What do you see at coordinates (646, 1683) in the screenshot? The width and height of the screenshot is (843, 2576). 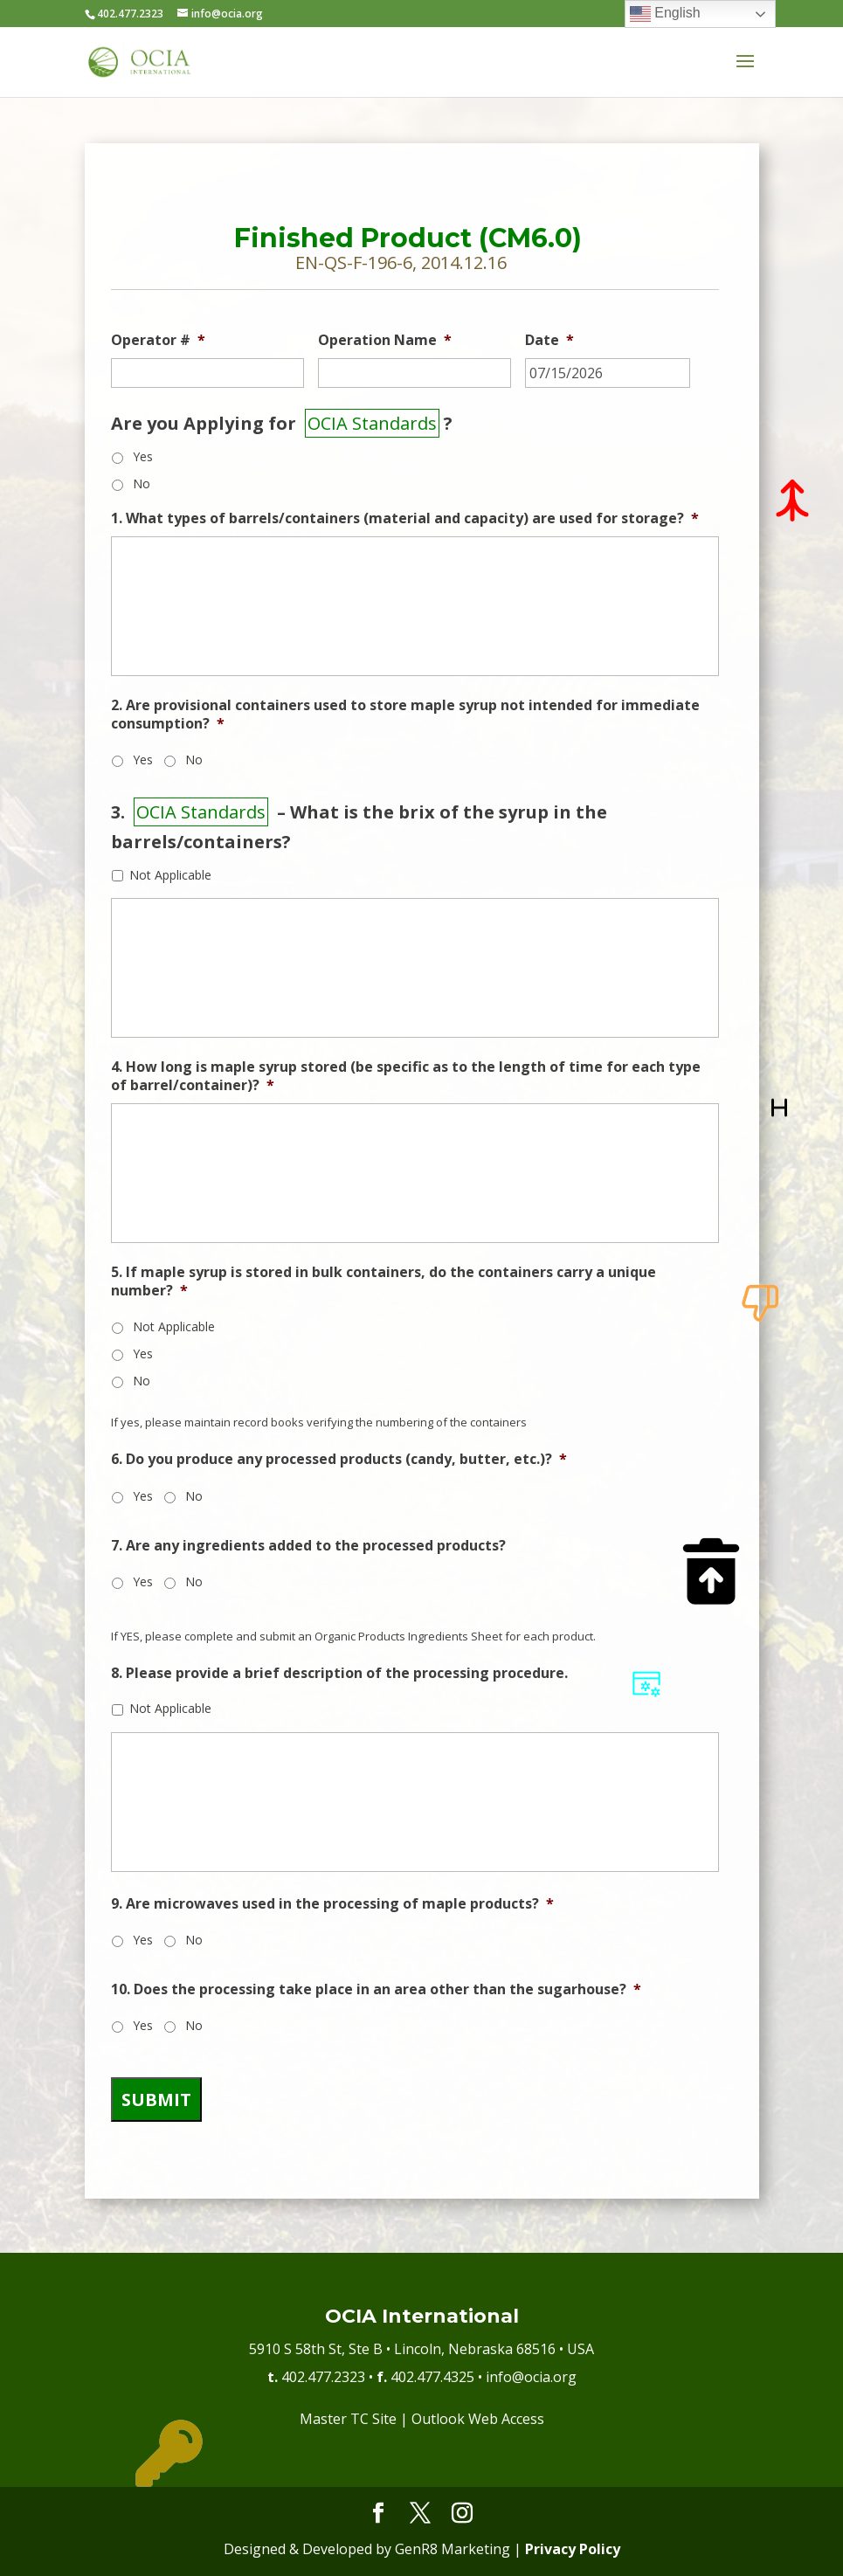 I see `view server processes and configurations` at bounding box center [646, 1683].